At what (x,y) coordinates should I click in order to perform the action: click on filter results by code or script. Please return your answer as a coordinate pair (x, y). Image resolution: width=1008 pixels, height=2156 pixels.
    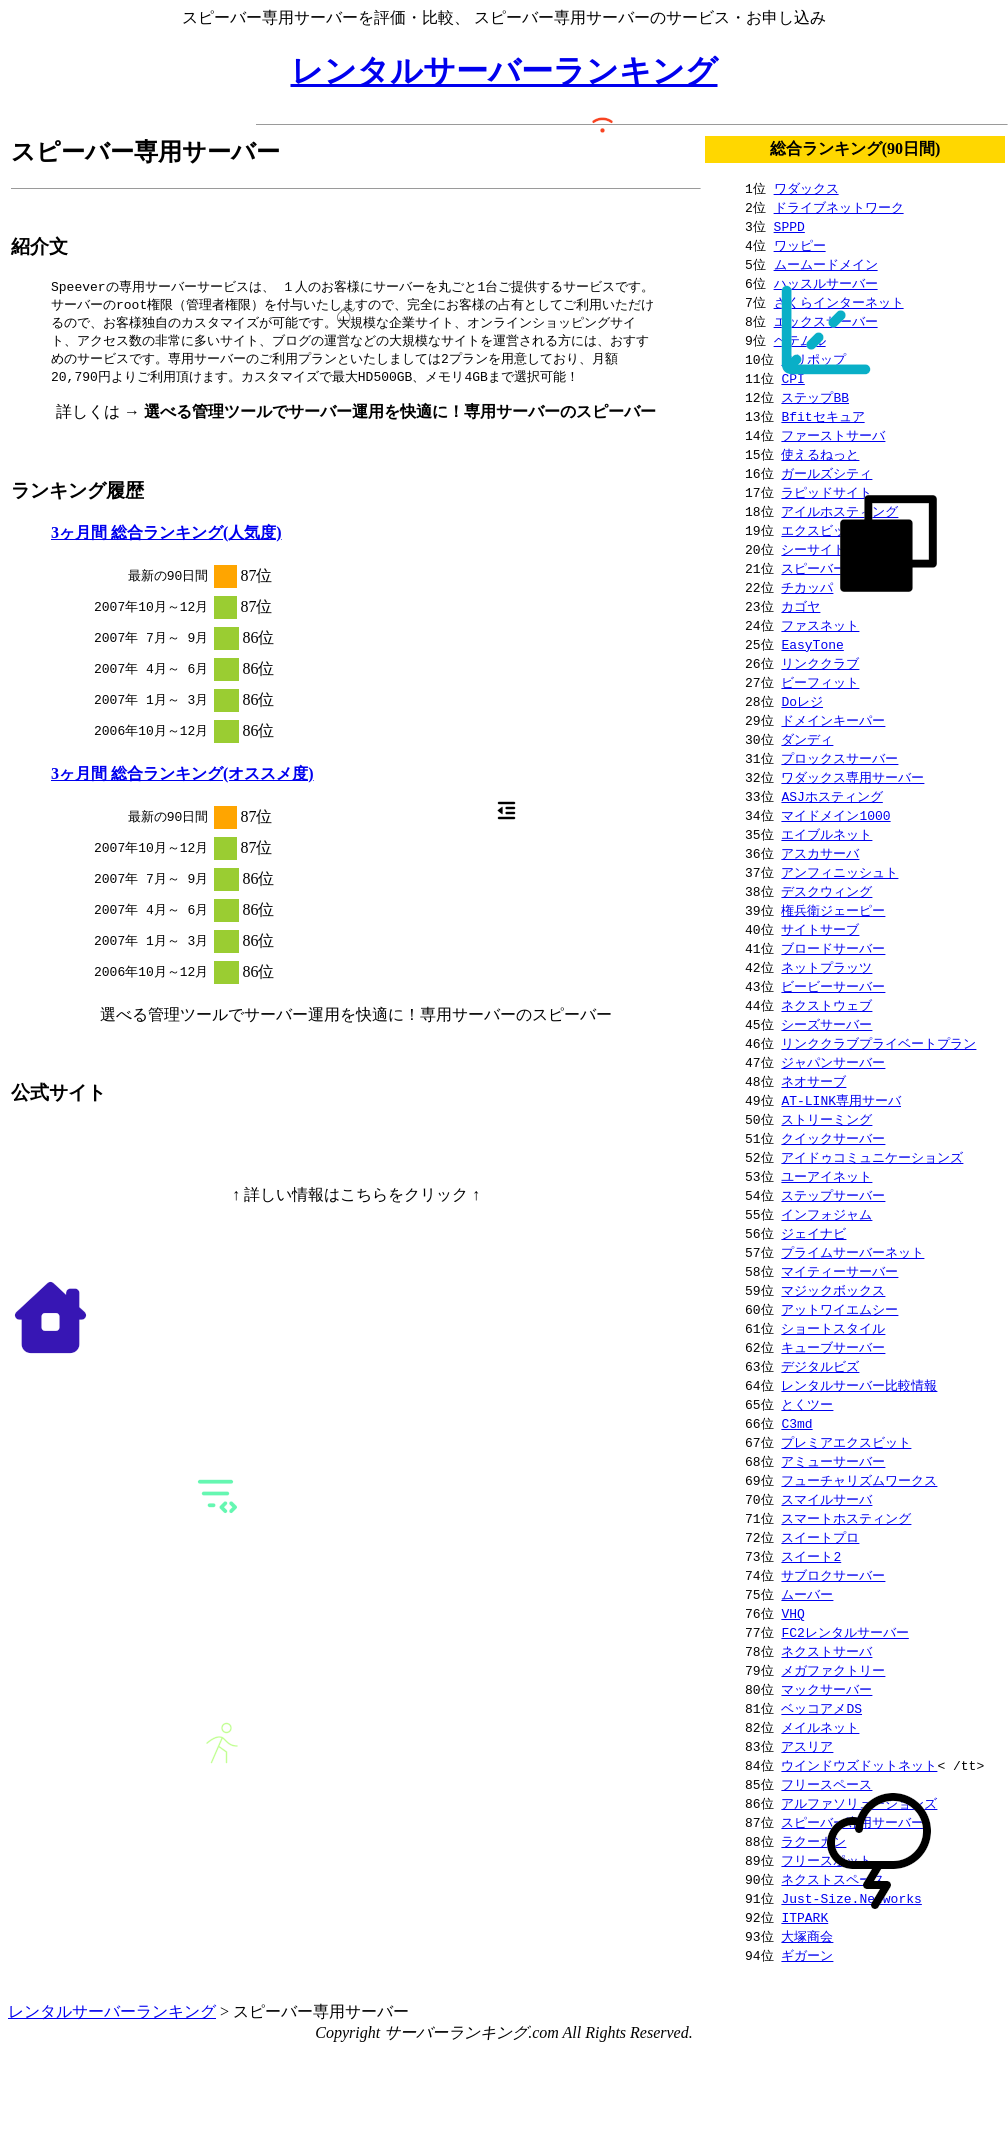
    Looking at the image, I should click on (215, 1493).